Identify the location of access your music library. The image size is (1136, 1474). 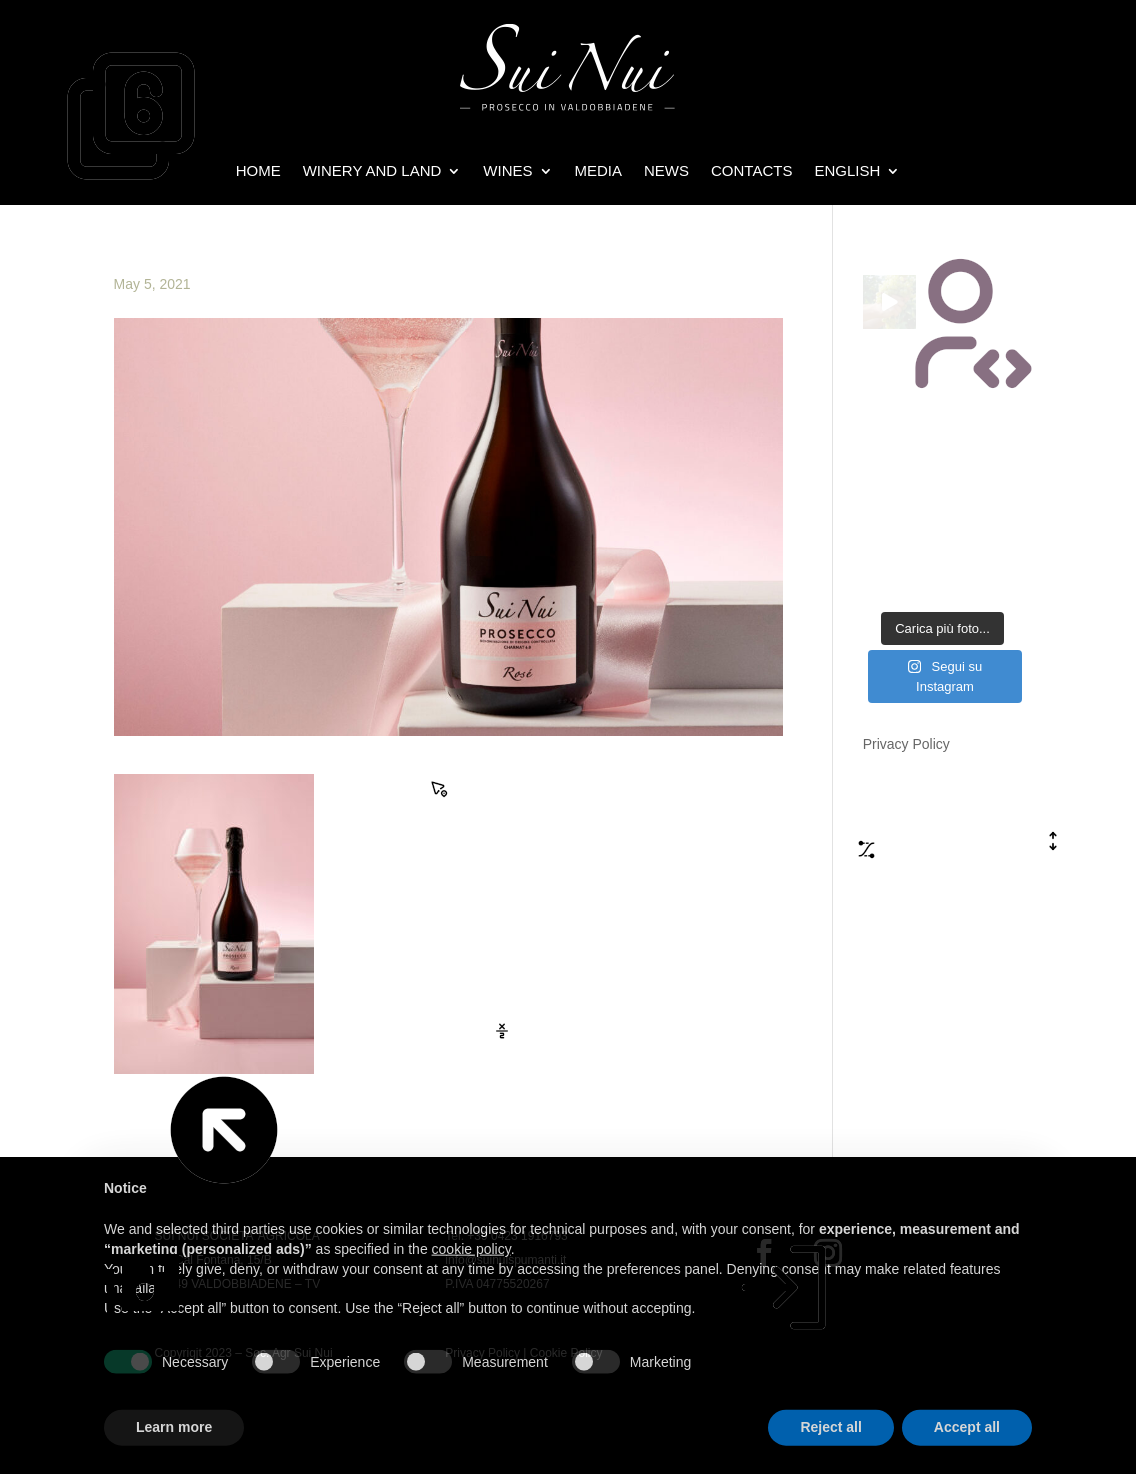
(143, 1290).